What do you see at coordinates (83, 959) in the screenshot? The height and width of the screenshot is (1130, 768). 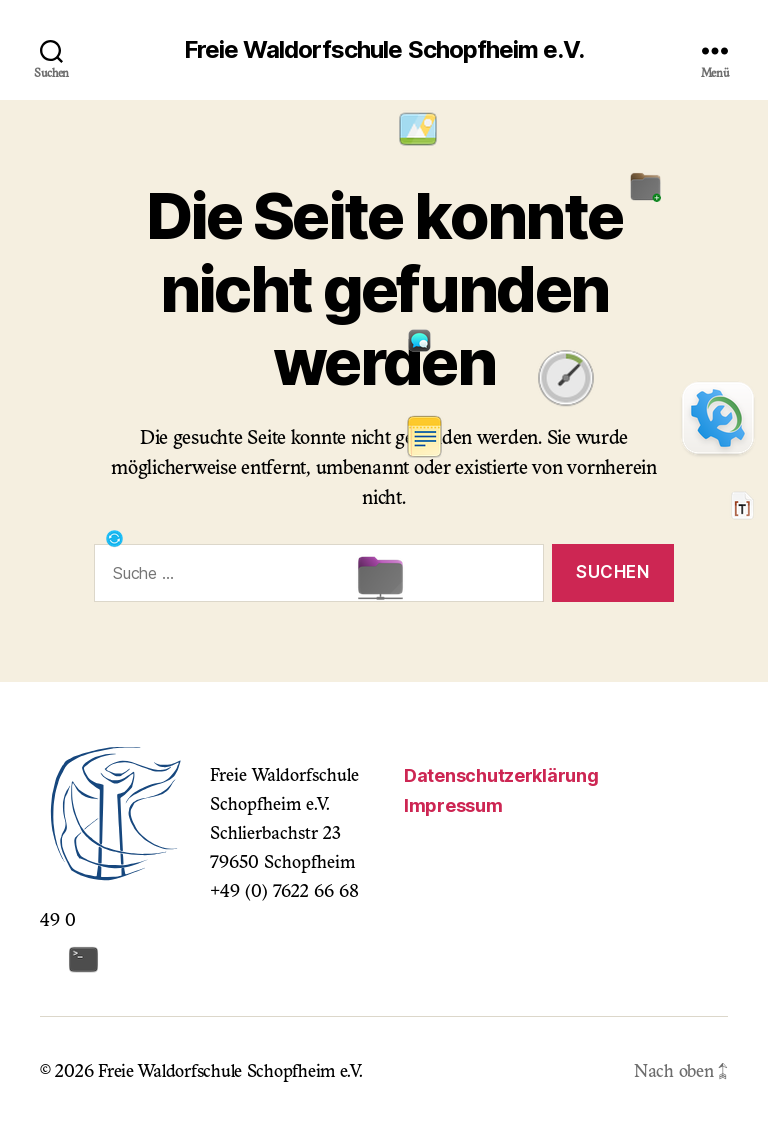 I see `open the terminal application` at bounding box center [83, 959].